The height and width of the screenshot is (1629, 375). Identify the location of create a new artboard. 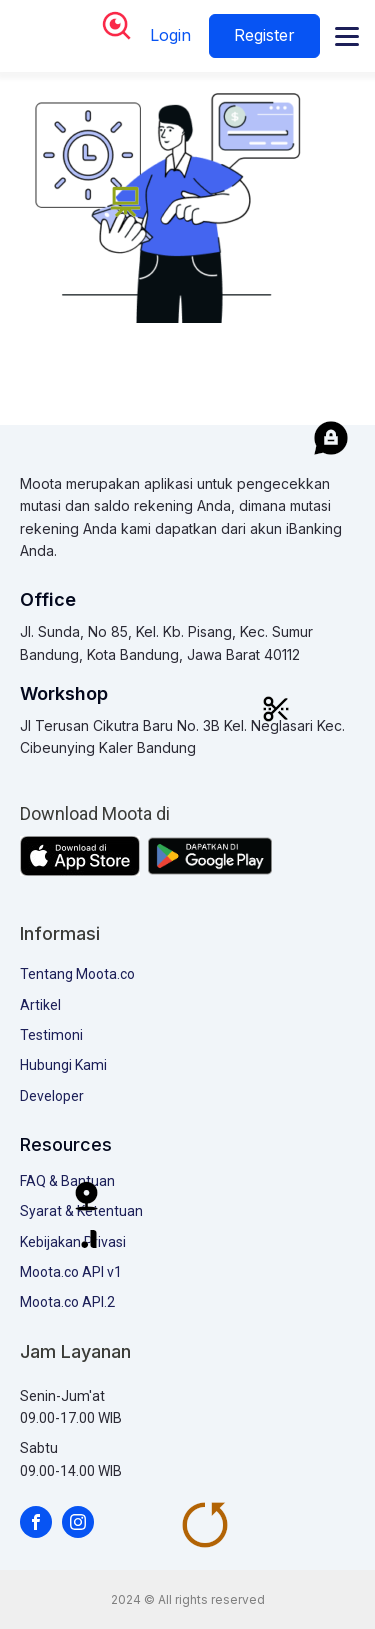
(125, 201).